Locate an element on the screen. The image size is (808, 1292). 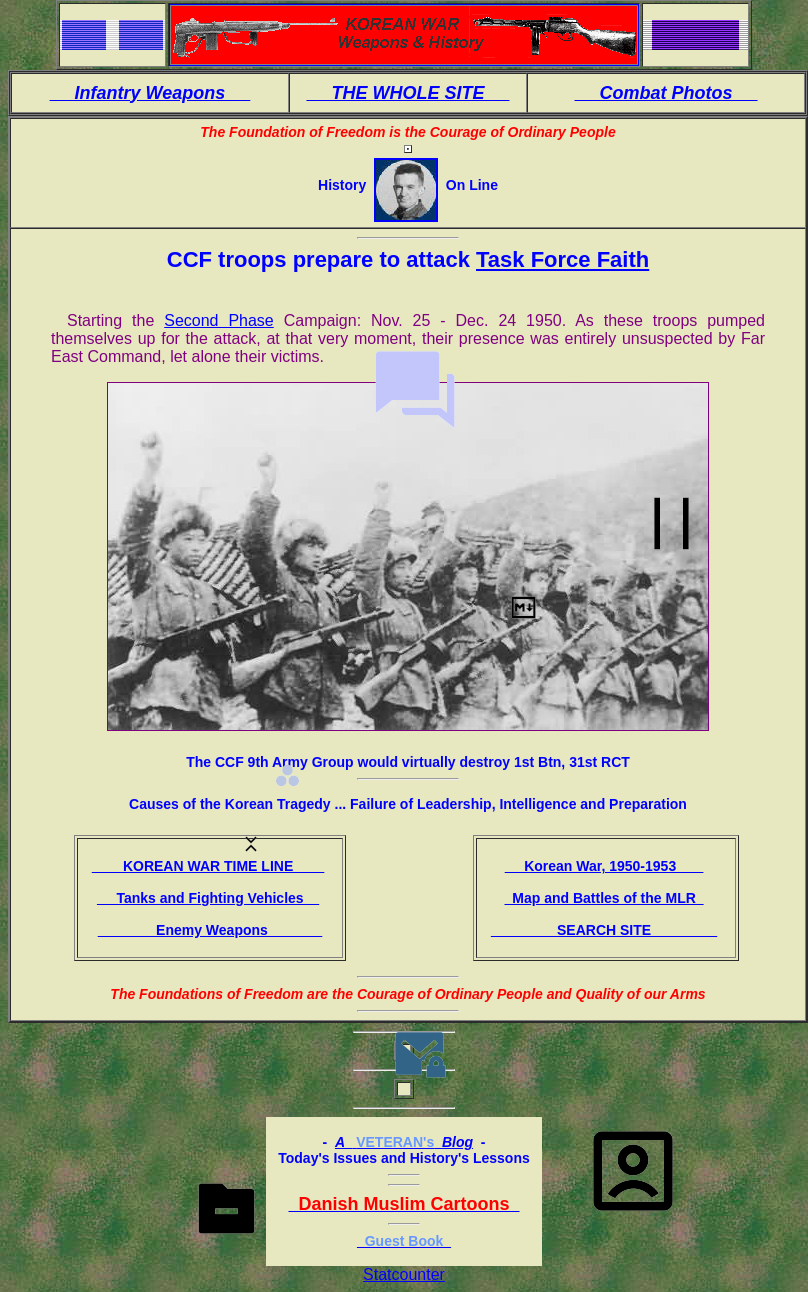
pause media playback is located at coordinates (671, 523).